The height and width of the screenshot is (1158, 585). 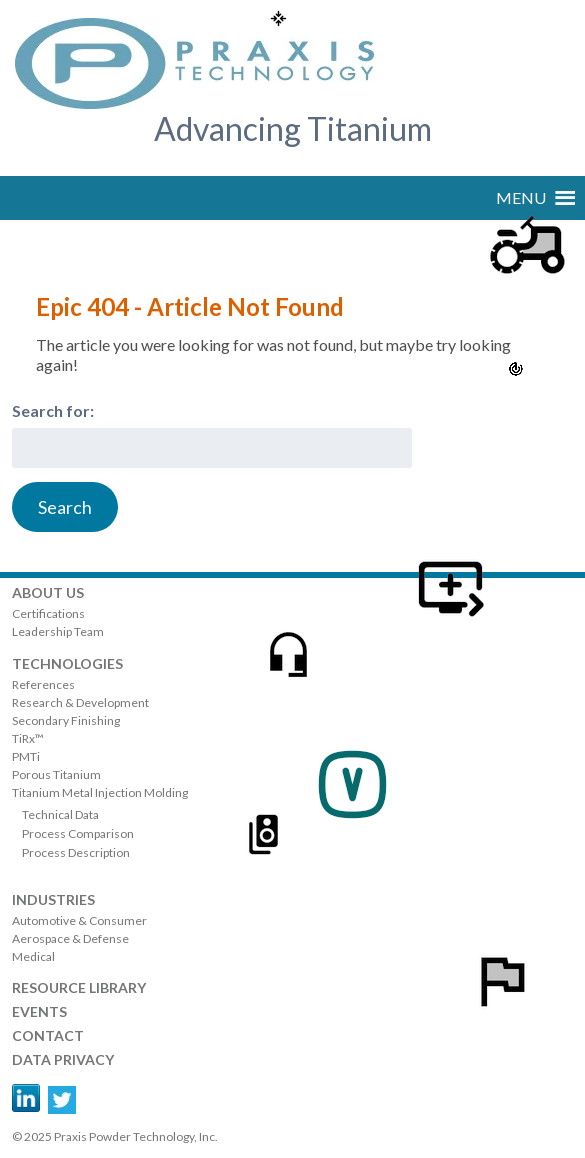 What do you see at coordinates (501, 980) in the screenshot?
I see `flag or mark an item for follow-up` at bounding box center [501, 980].